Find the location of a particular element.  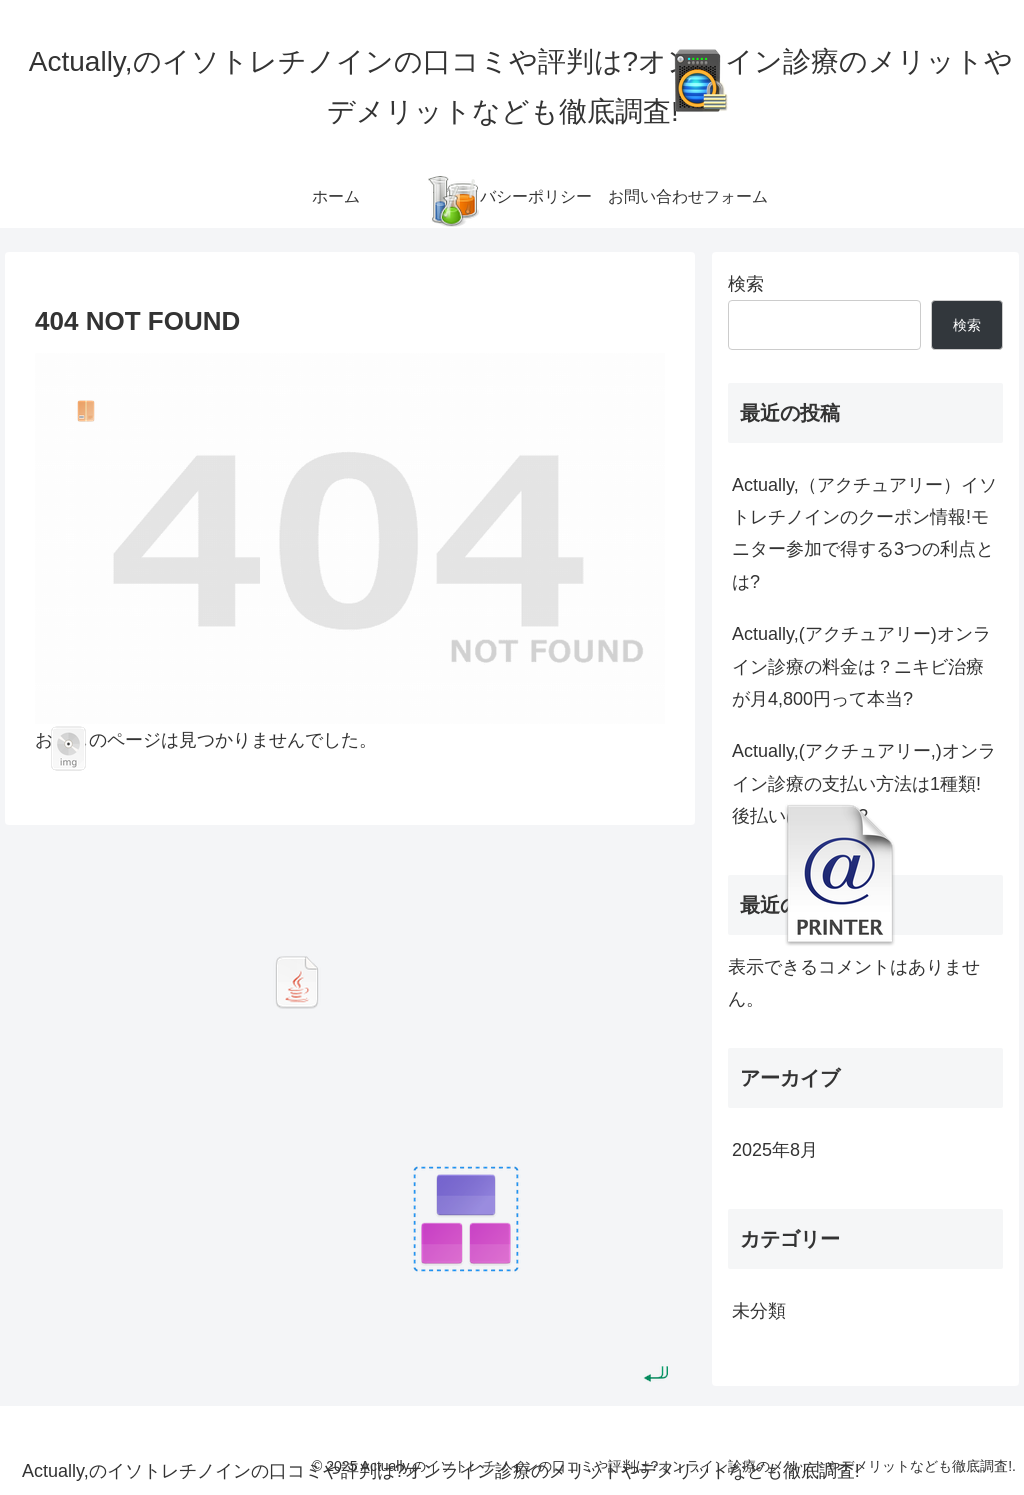

a software package or archive file is located at coordinates (86, 411).